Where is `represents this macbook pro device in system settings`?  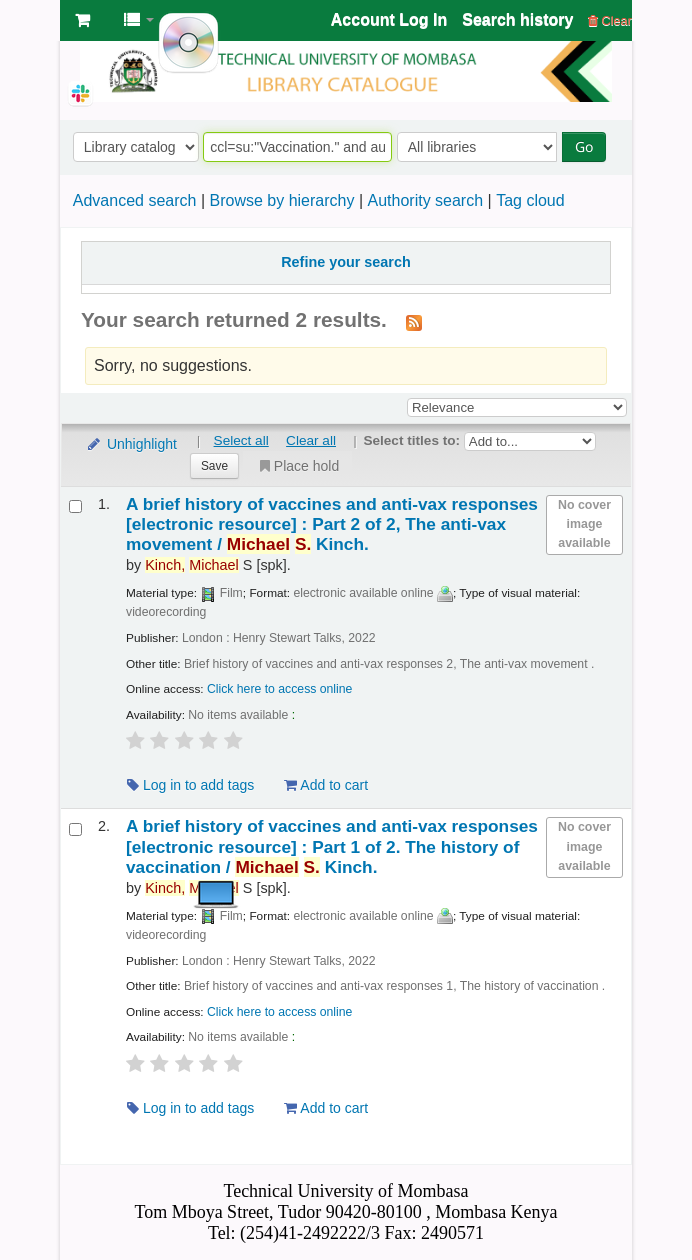
represents this macbook pro device in system settings is located at coordinates (216, 893).